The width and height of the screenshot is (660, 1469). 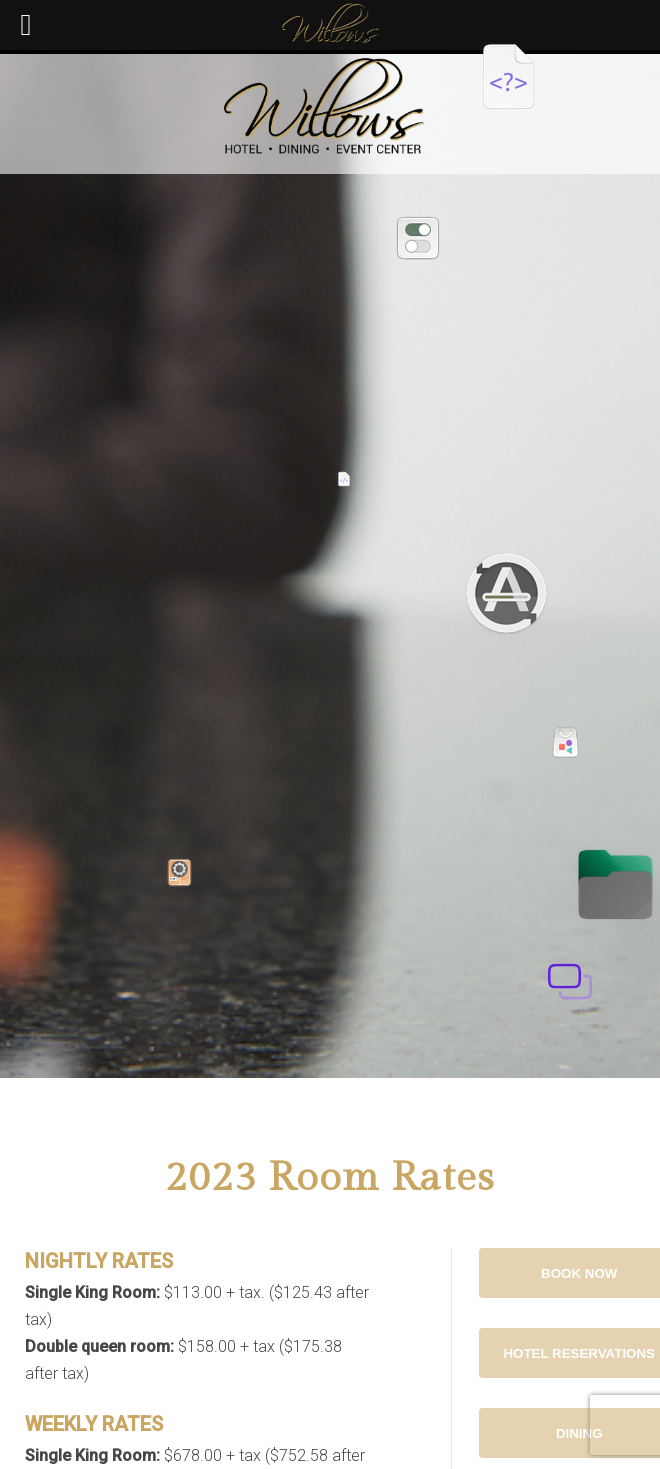 What do you see at coordinates (418, 238) in the screenshot?
I see `open desktop preferences settings` at bounding box center [418, 238].